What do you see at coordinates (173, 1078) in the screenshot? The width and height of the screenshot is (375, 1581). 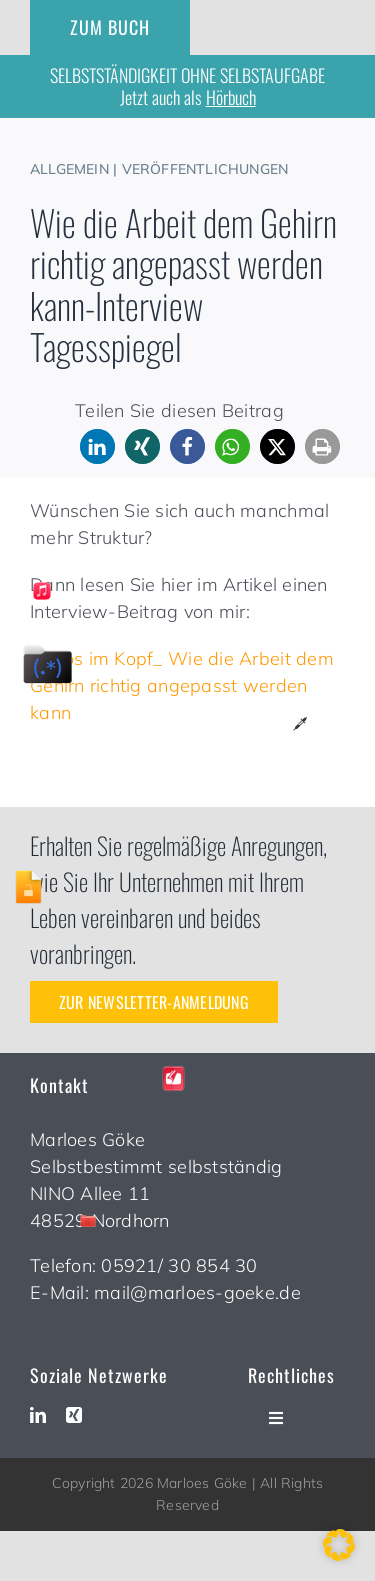 I see `an eps vector file` at bounding box center [173, 1078].